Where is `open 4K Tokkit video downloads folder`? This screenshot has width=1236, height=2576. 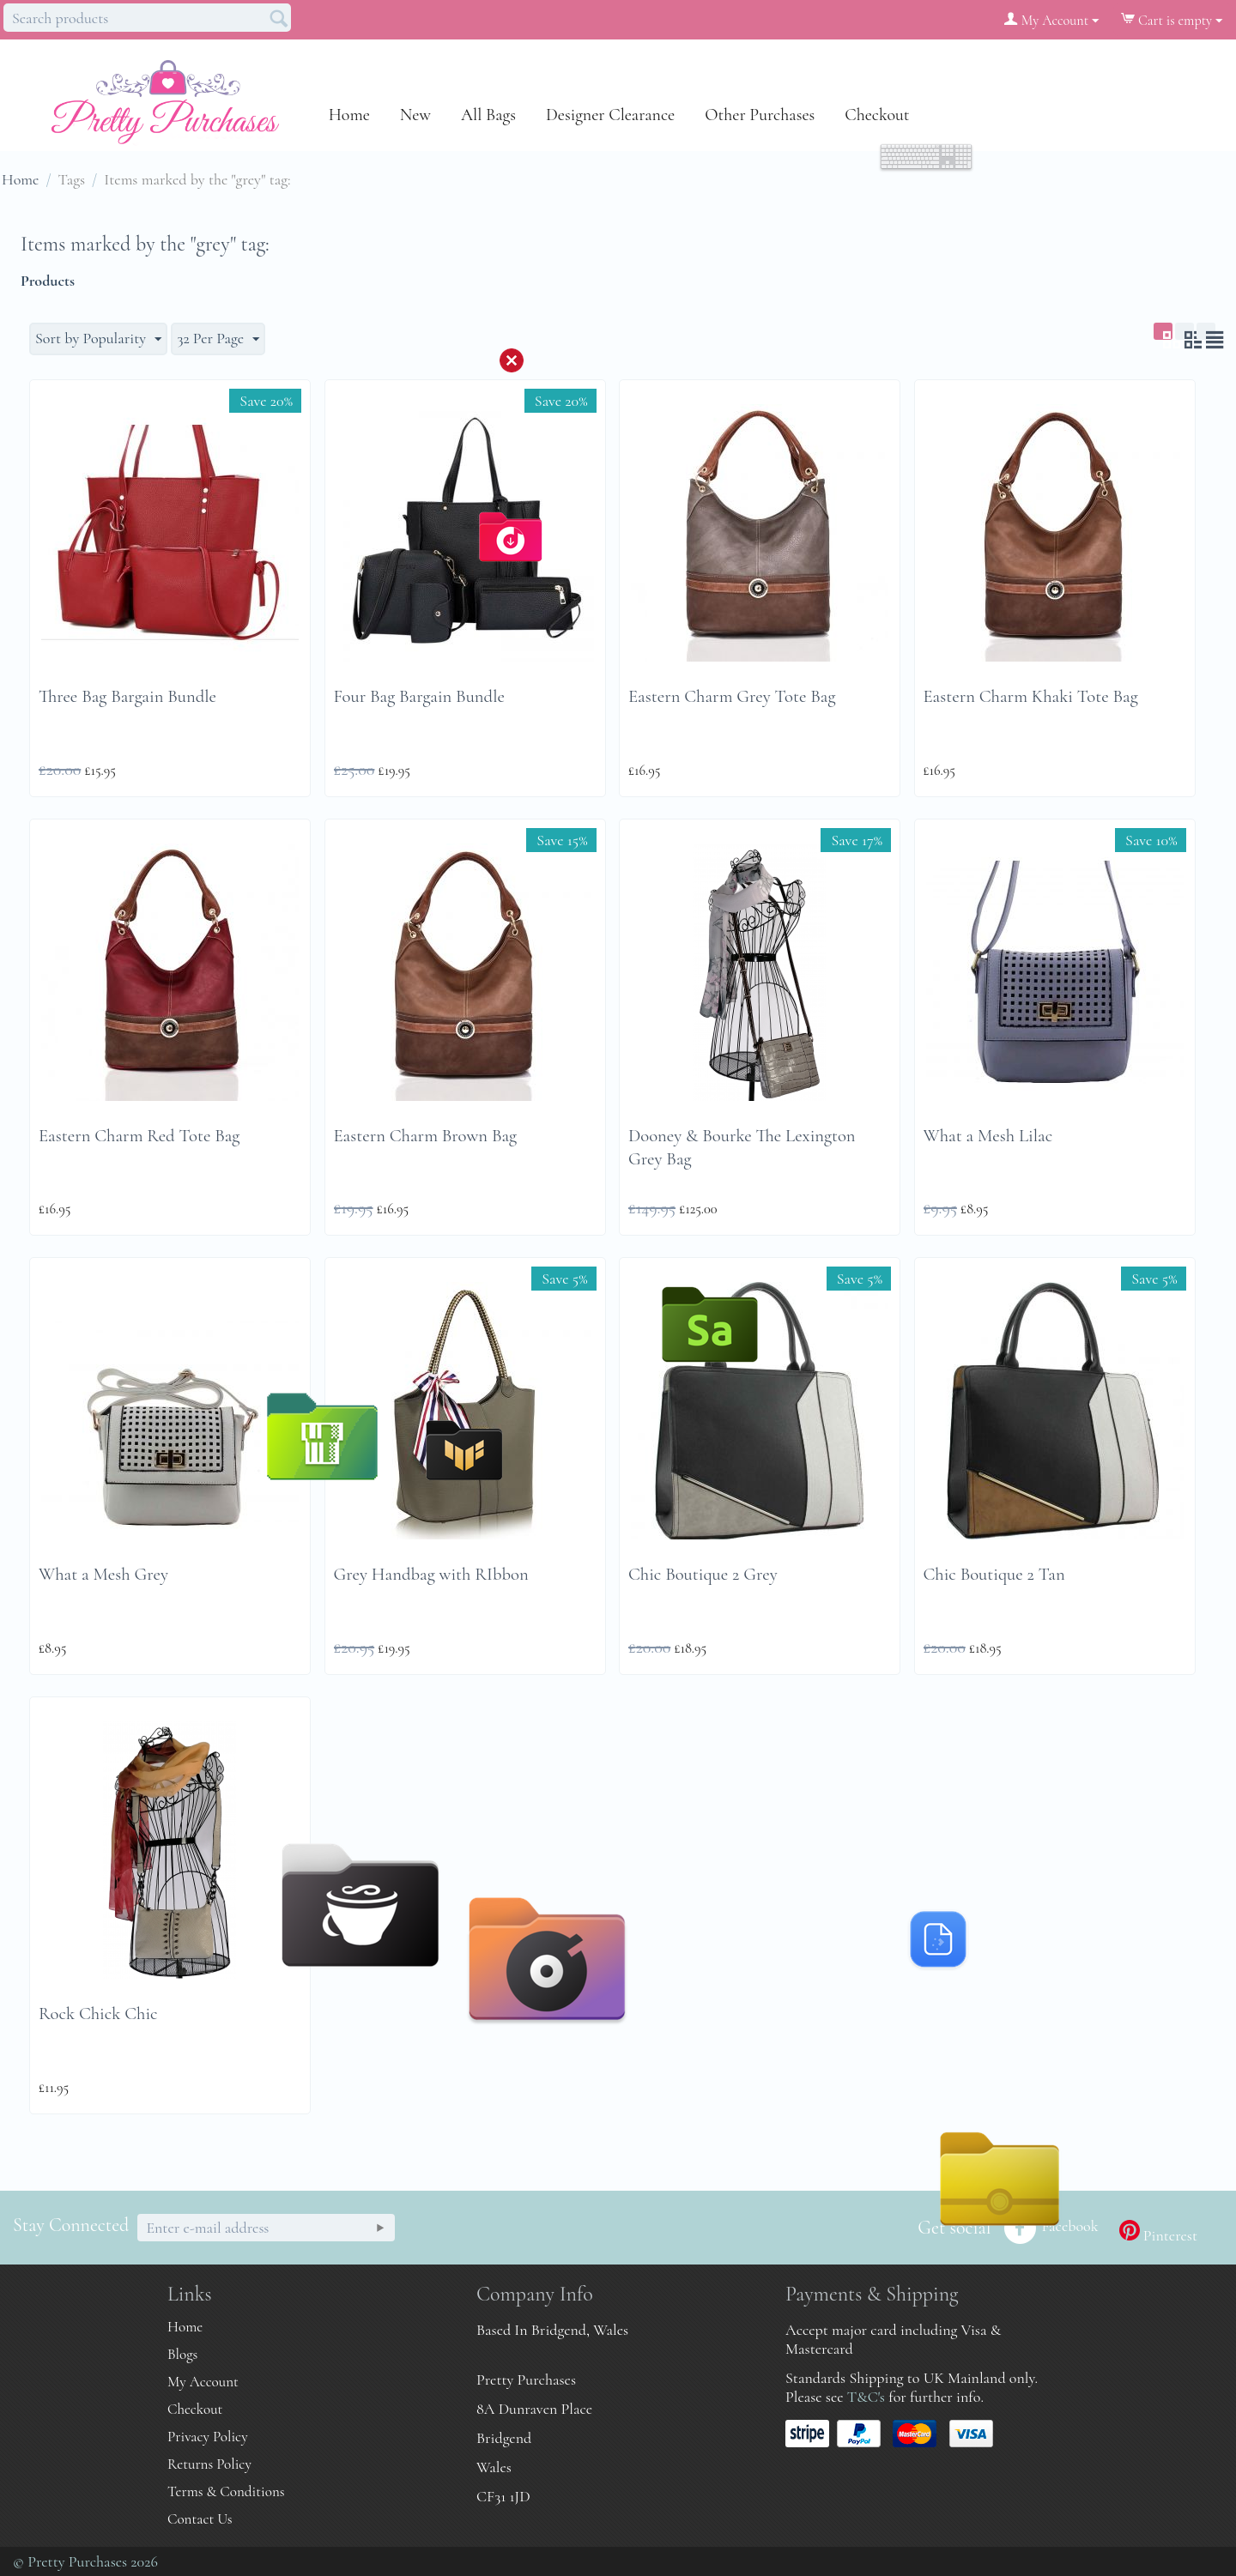 open 4K Tokkit video downloads folder is located at coordinates (510, 538).